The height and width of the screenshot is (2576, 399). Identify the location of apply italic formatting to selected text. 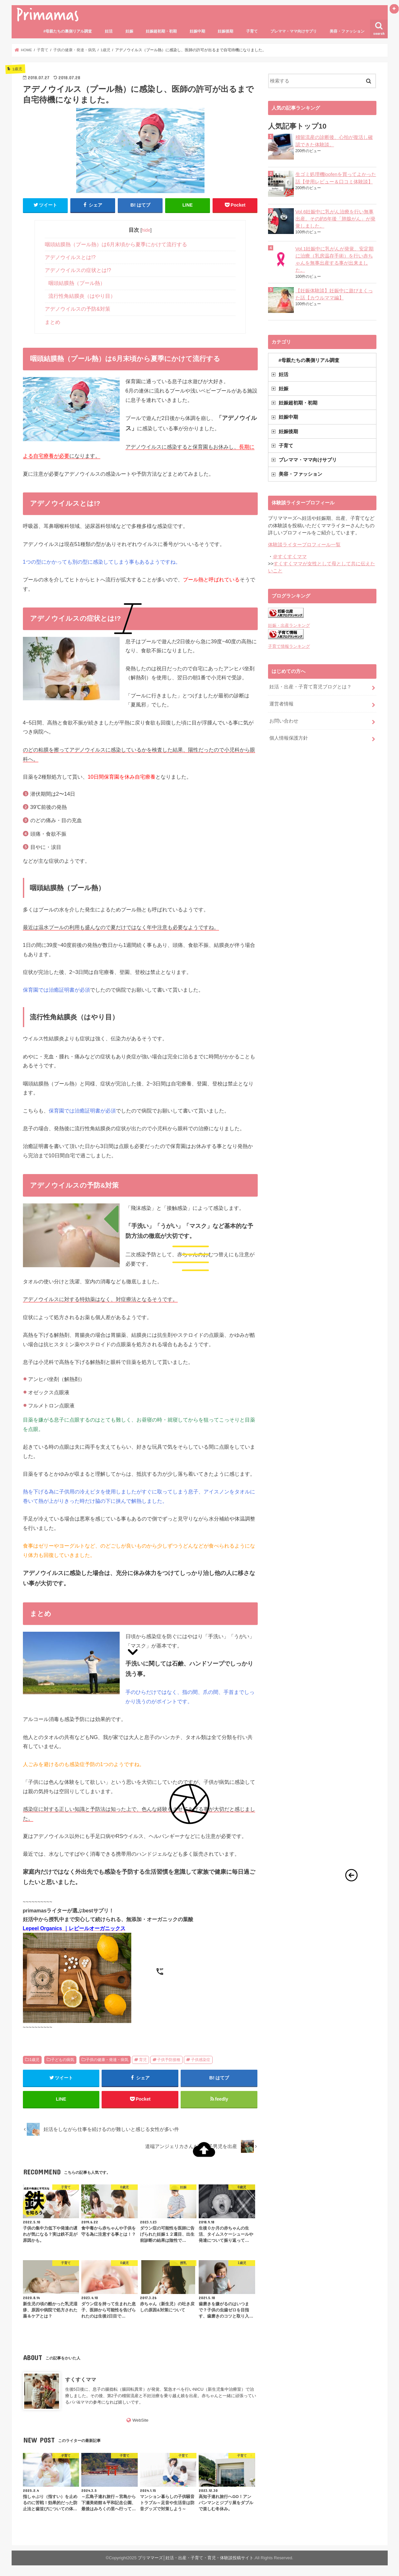
(128, 618).